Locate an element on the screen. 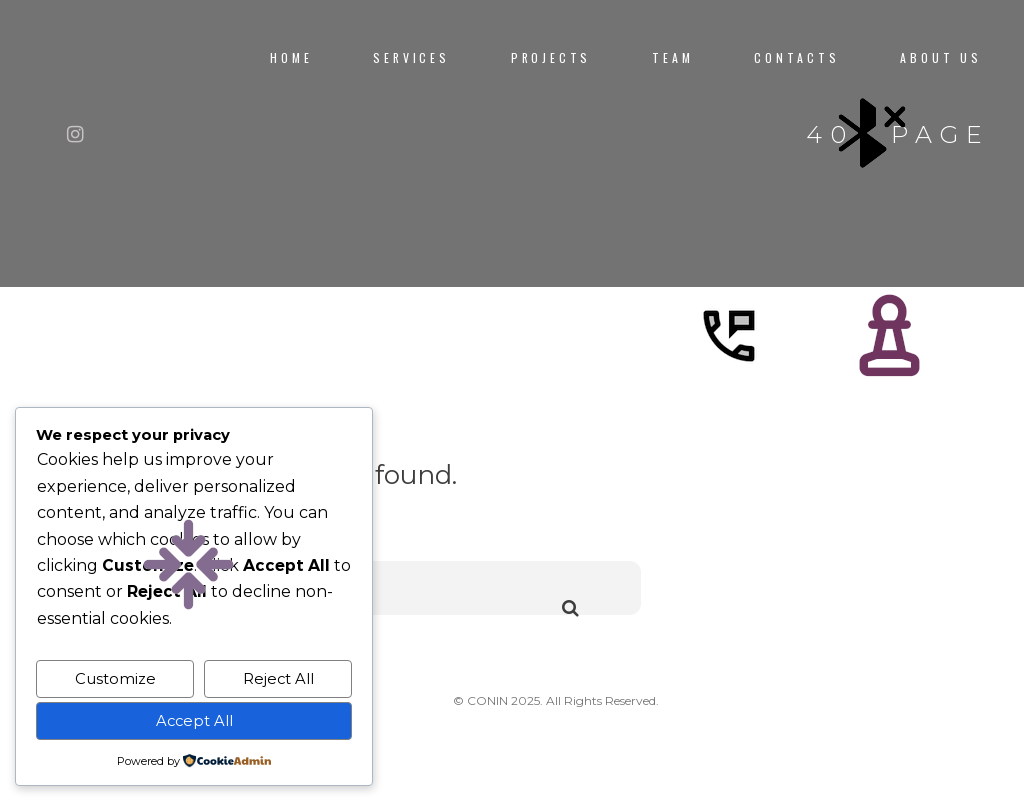  bluetooth connection disabled or unavailable is located at coordinates (868, 133).